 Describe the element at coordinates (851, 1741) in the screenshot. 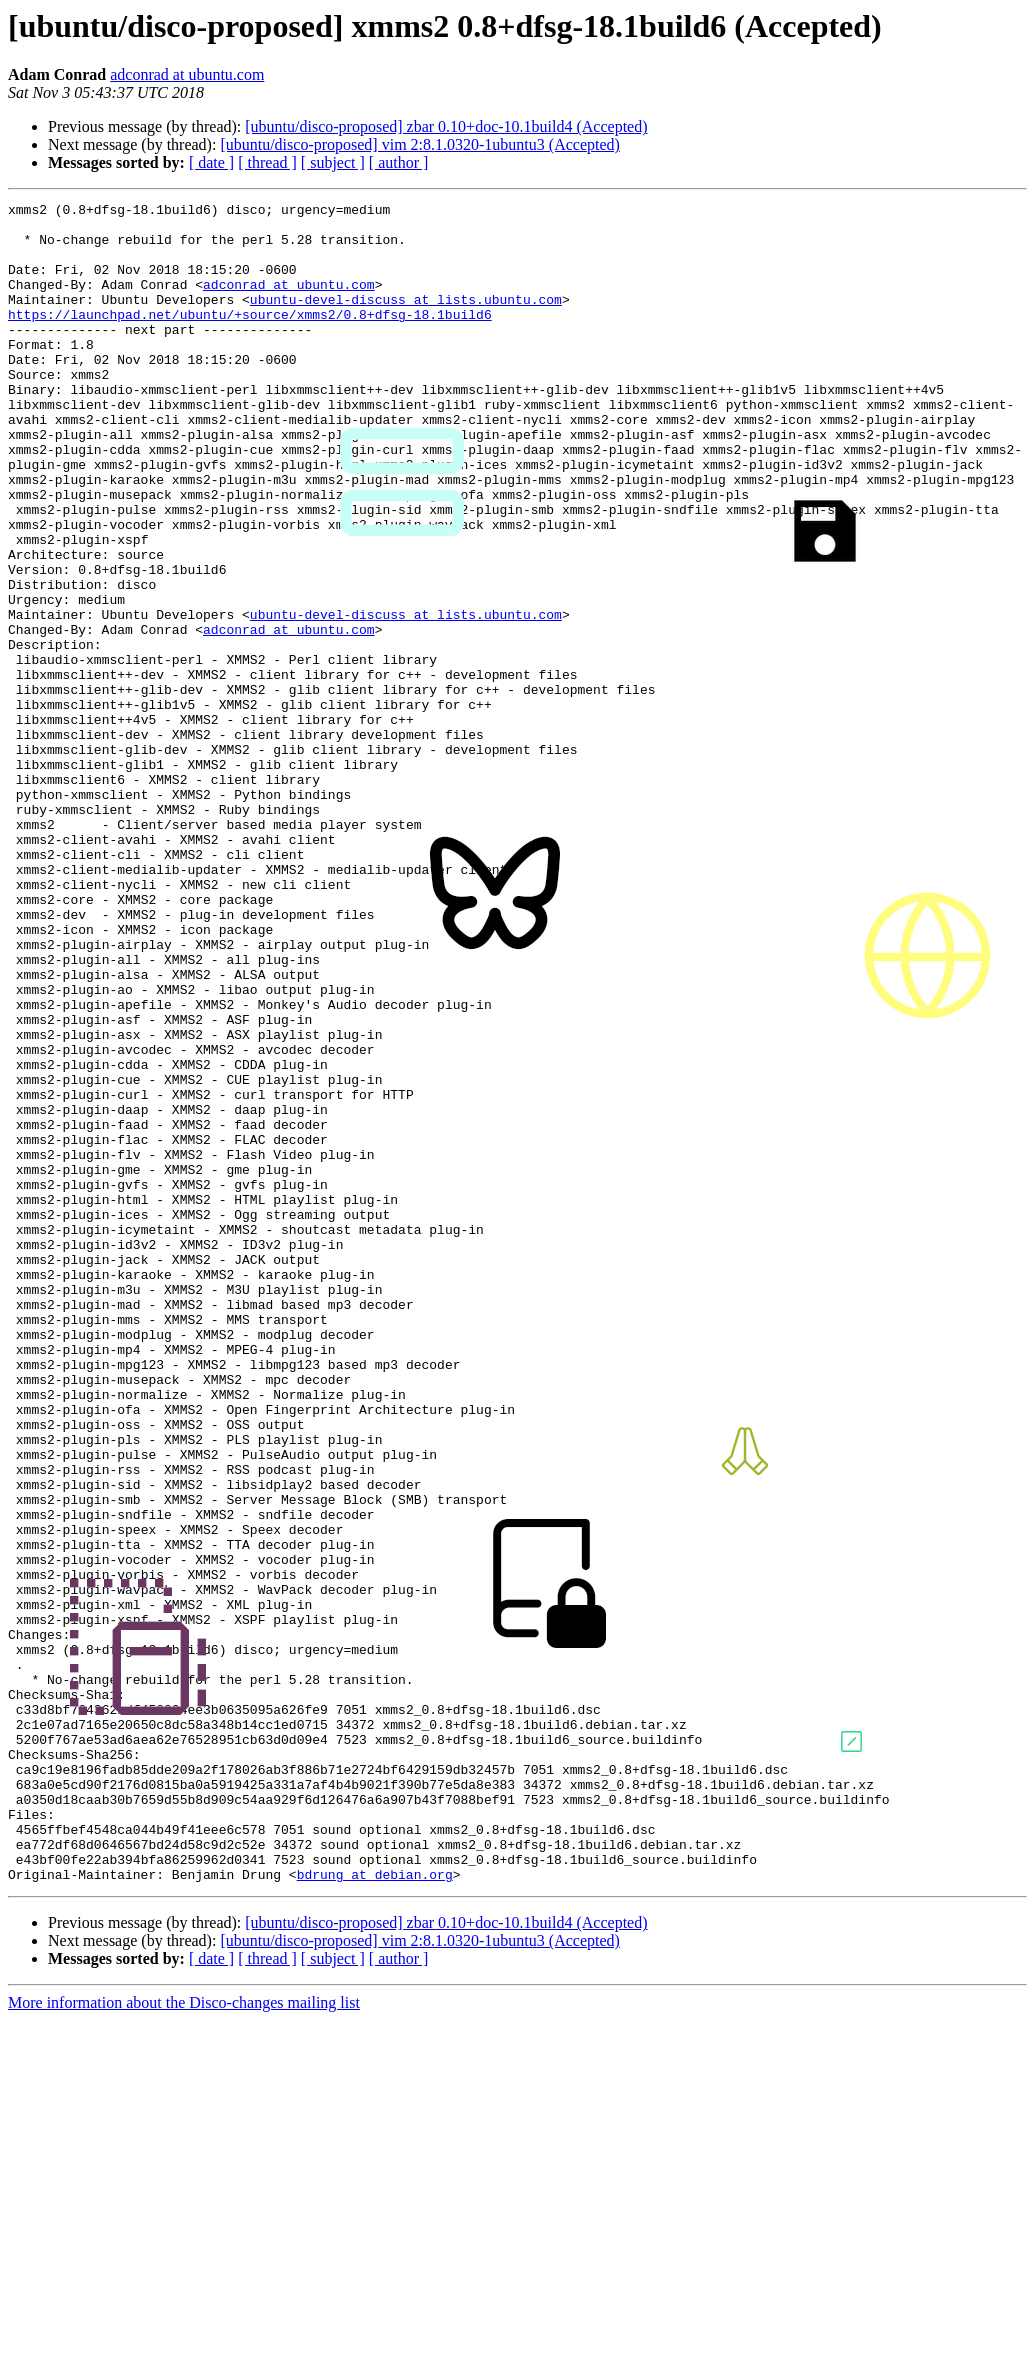

I see `indicates an ignored file in a diff view` at that location.